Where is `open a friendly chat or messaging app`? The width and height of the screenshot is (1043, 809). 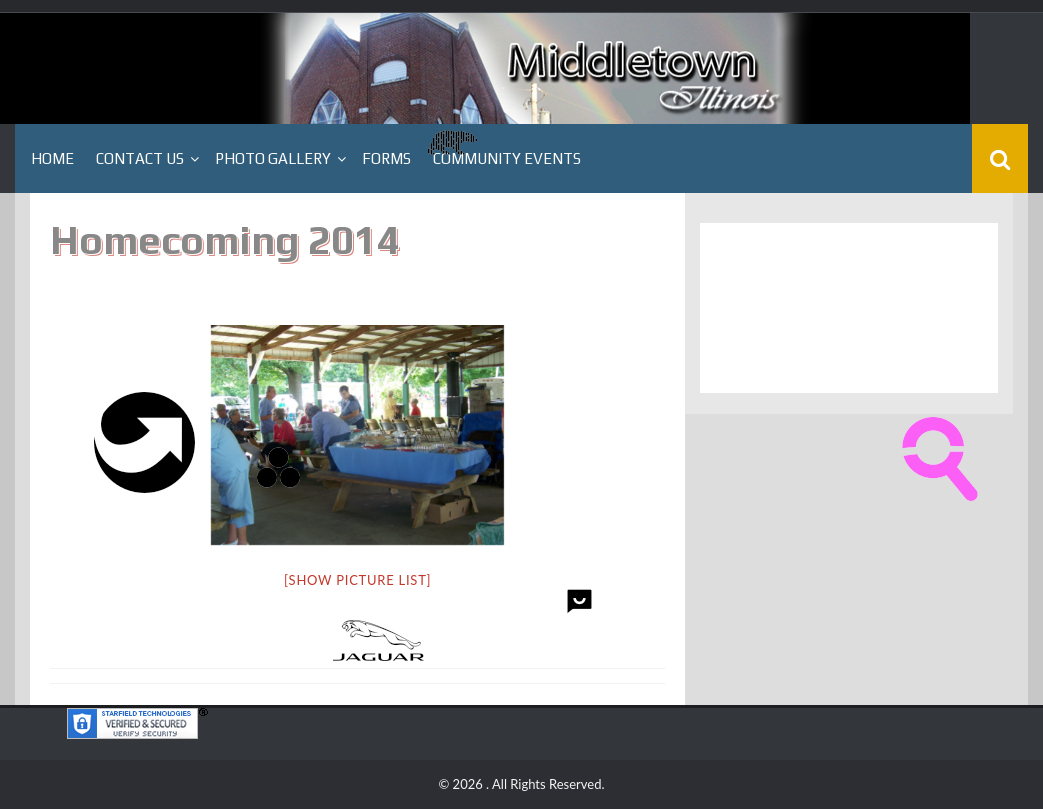
open a friendly chat or messaging app is located at coordinates (579, 600).